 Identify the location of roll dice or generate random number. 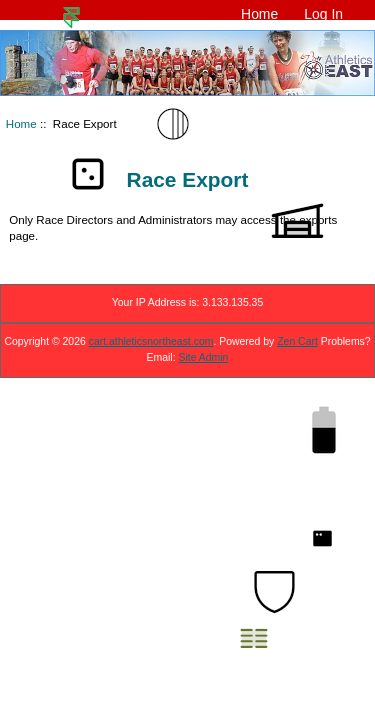
(88, 174).